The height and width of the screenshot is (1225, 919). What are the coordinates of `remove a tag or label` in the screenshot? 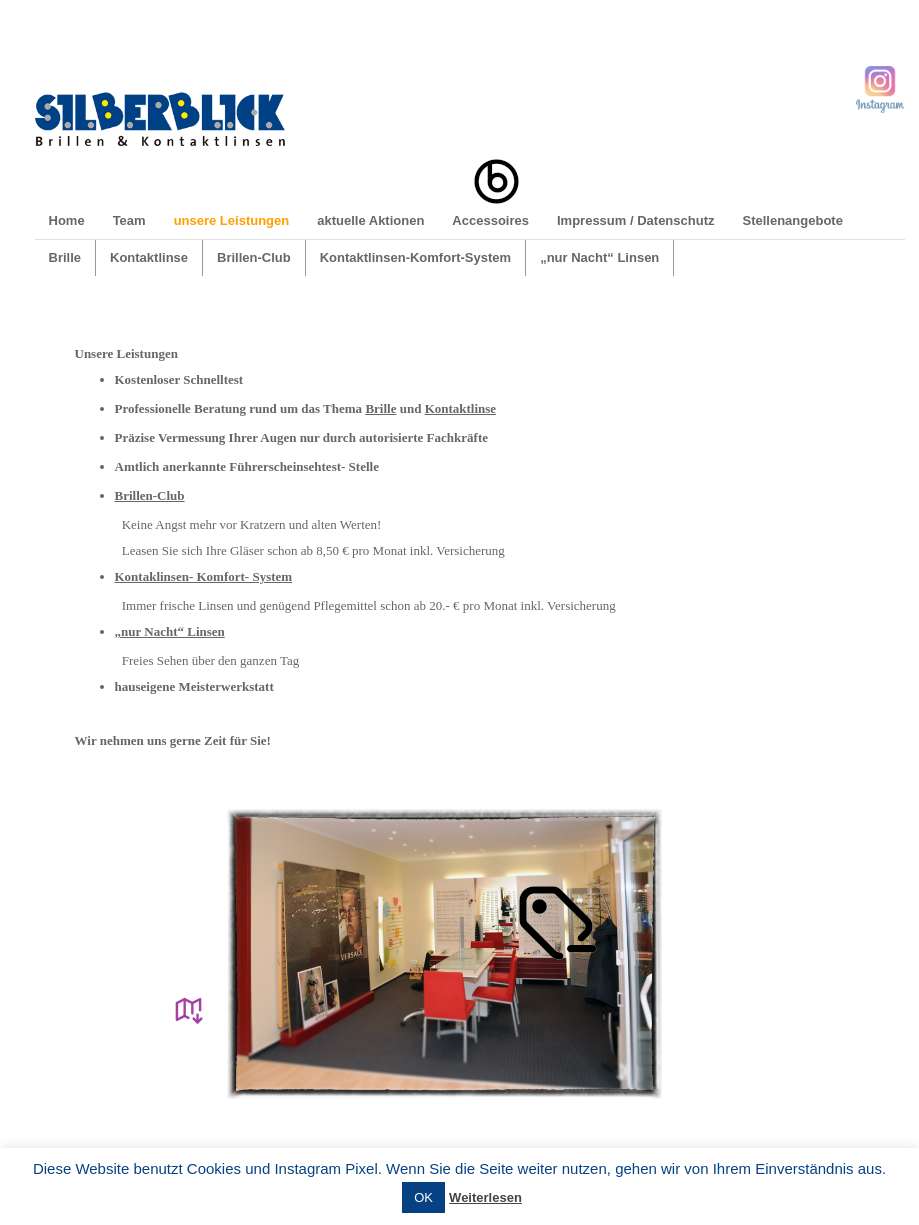 It's located at (556, 923).